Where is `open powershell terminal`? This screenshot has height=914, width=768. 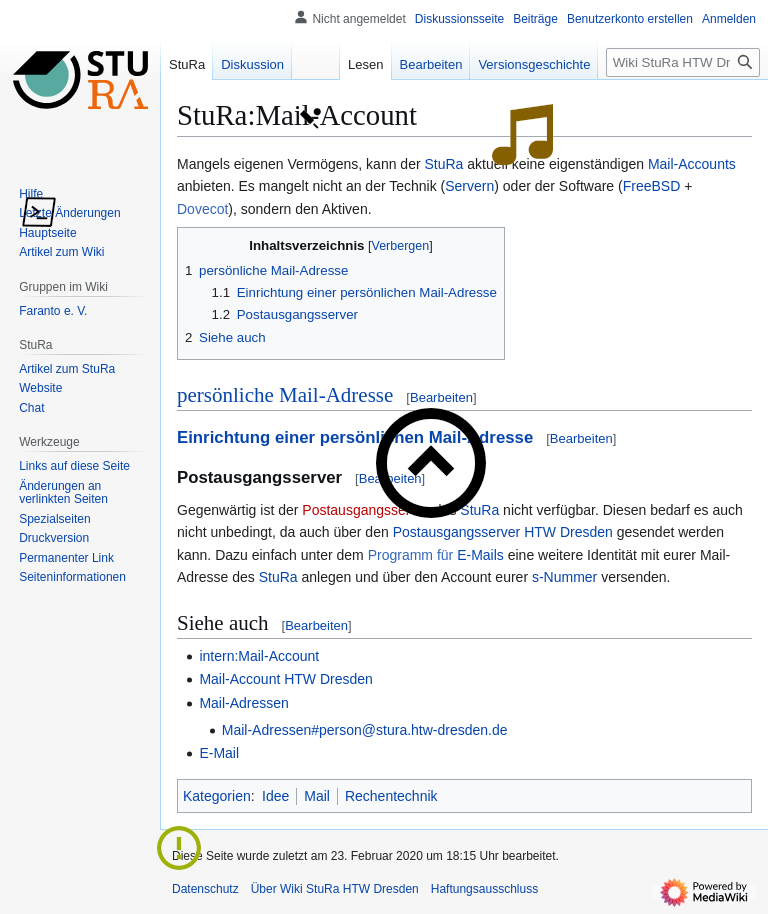 open powershell terminal is located at coordinates (39, 212).